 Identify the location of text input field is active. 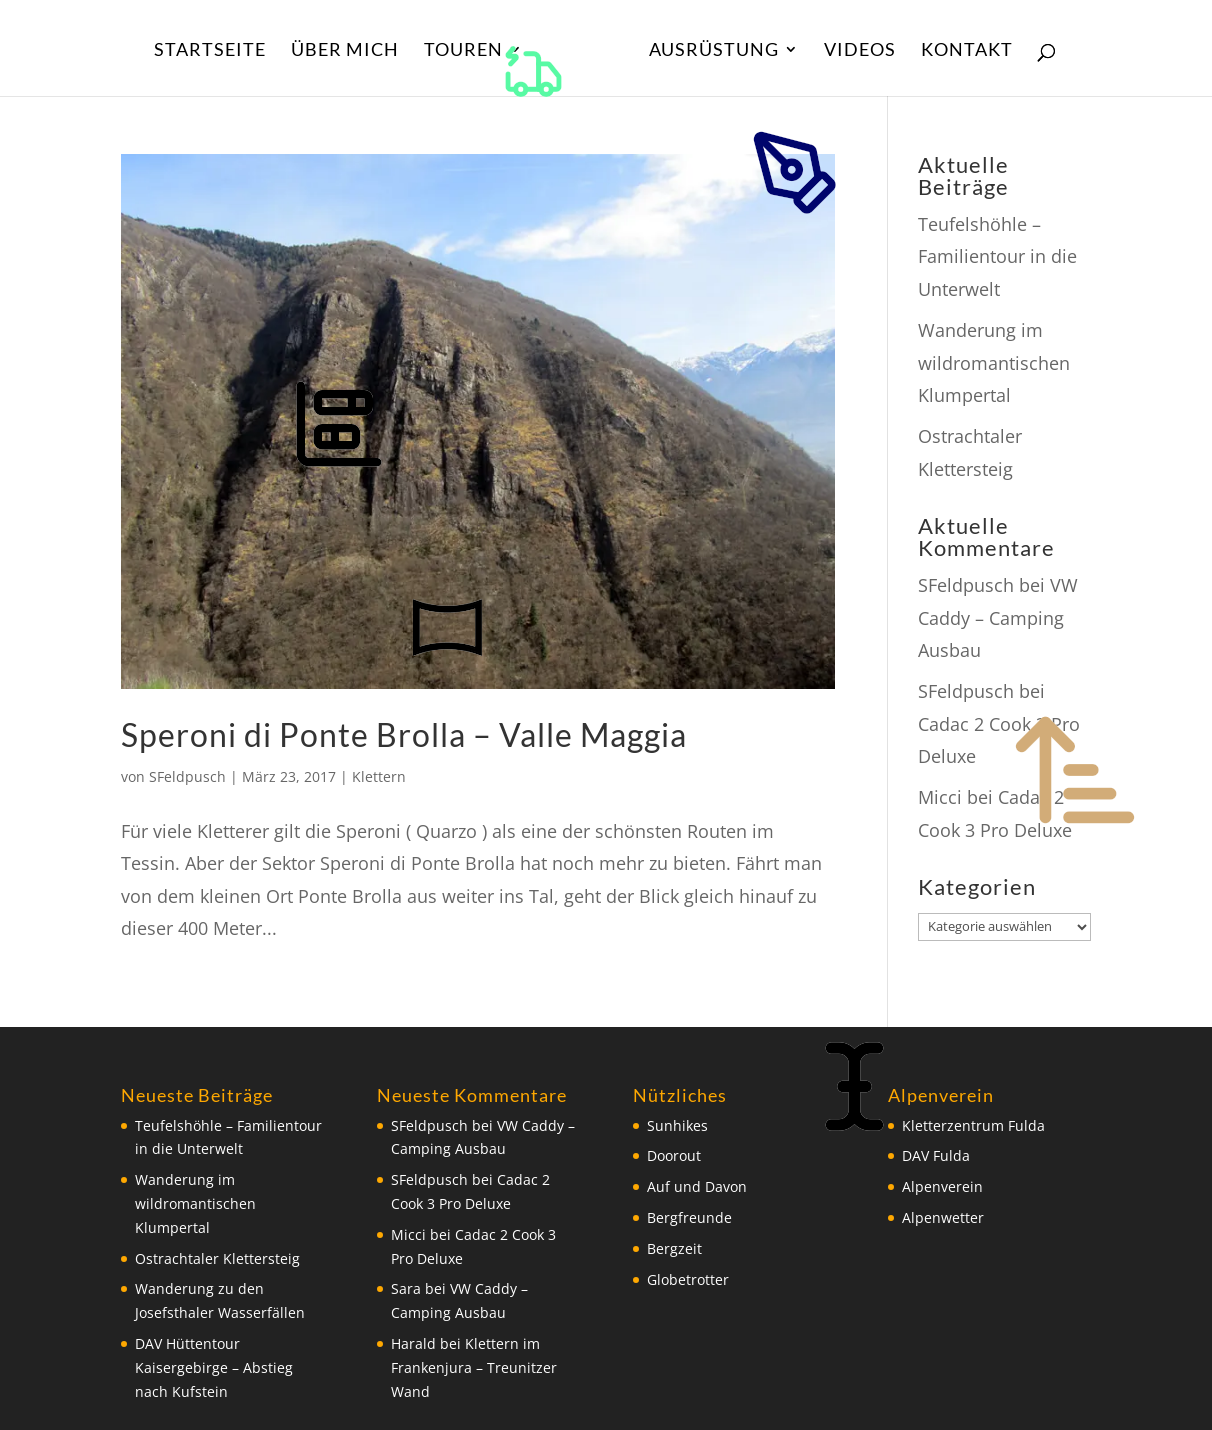
(854, 1086).